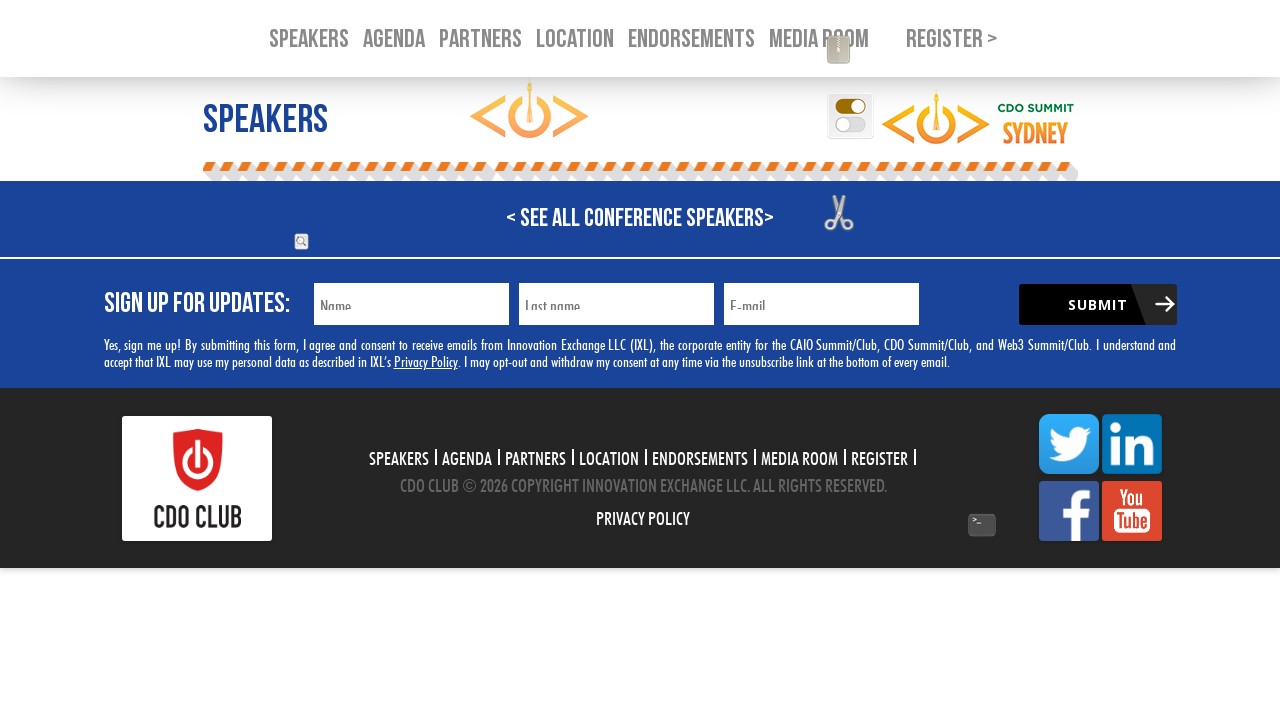 The width and height of the screenshot is (1280, 720). I want to click on open archive manager application, so click(838, 49).